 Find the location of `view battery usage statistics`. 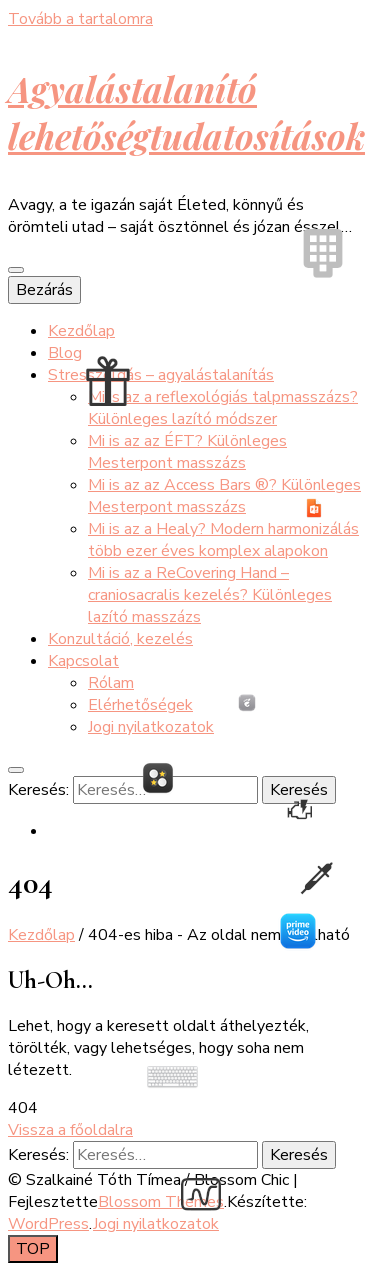

view battery usage statistics is located at coordinates (201, 1193).